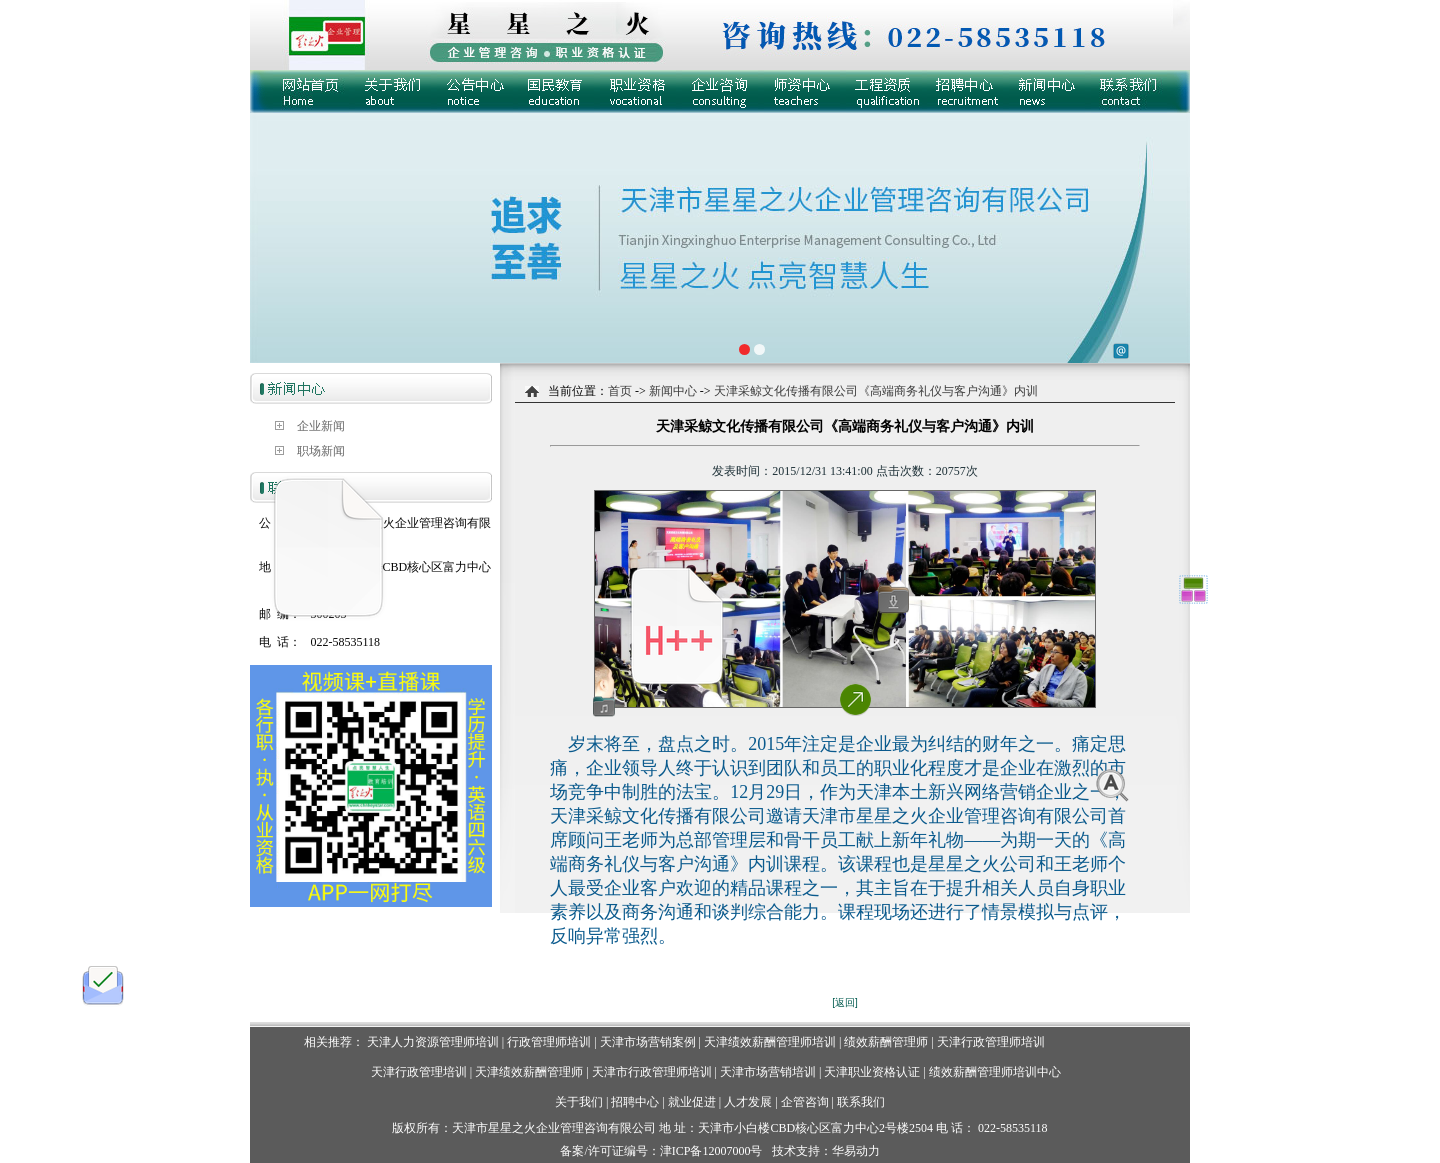 This screenshot has height=1163, width=1440. What do you see at coordinates (893, 598) in the screenshot?
I see `access your downloads folder` at bounding box center [893, 598].